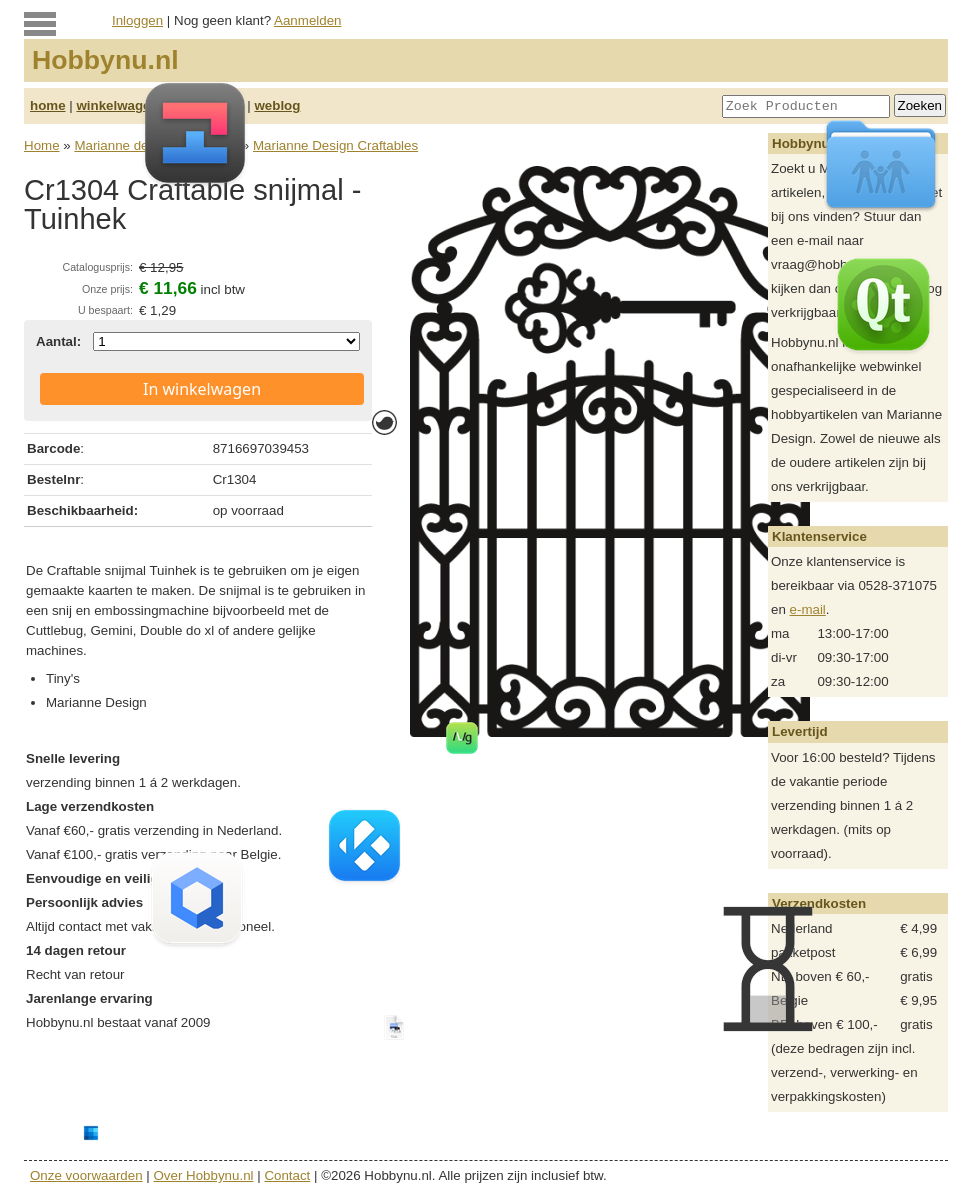  What do you see at coordinates (91, 1133) in the screenshot?
I see `open the calendar app` at bounding box center [91, 1133].